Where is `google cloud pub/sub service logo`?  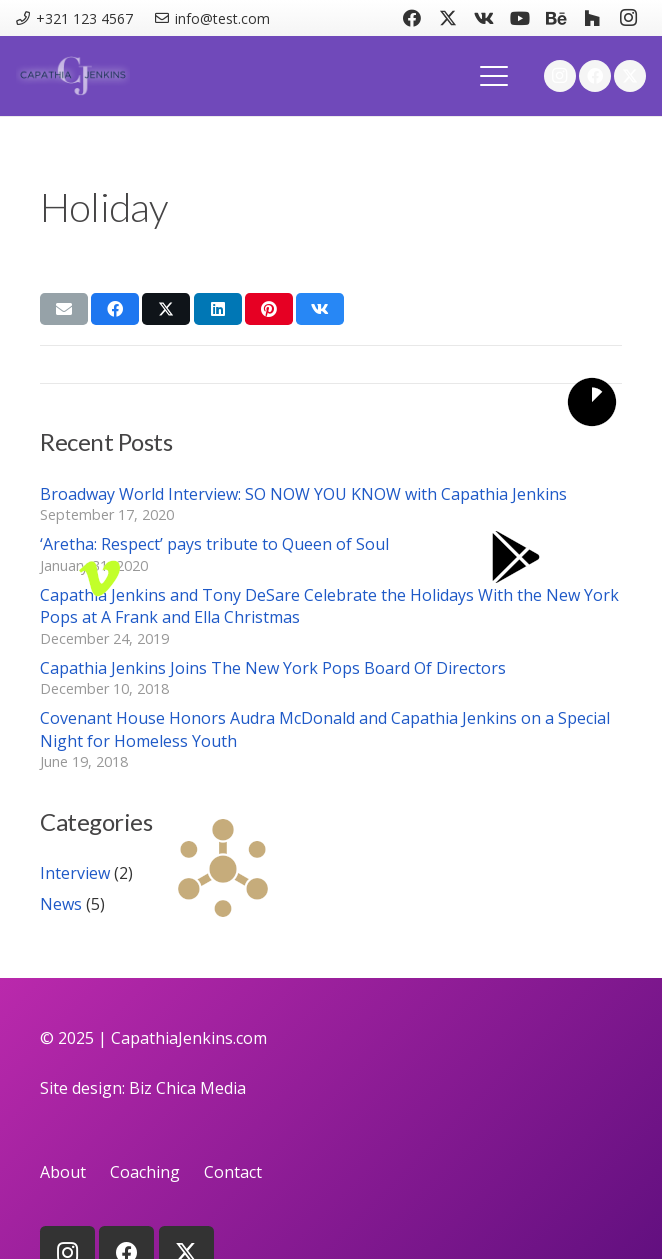
google cloud pub/sub service logo is located at coordinates (223, 868).